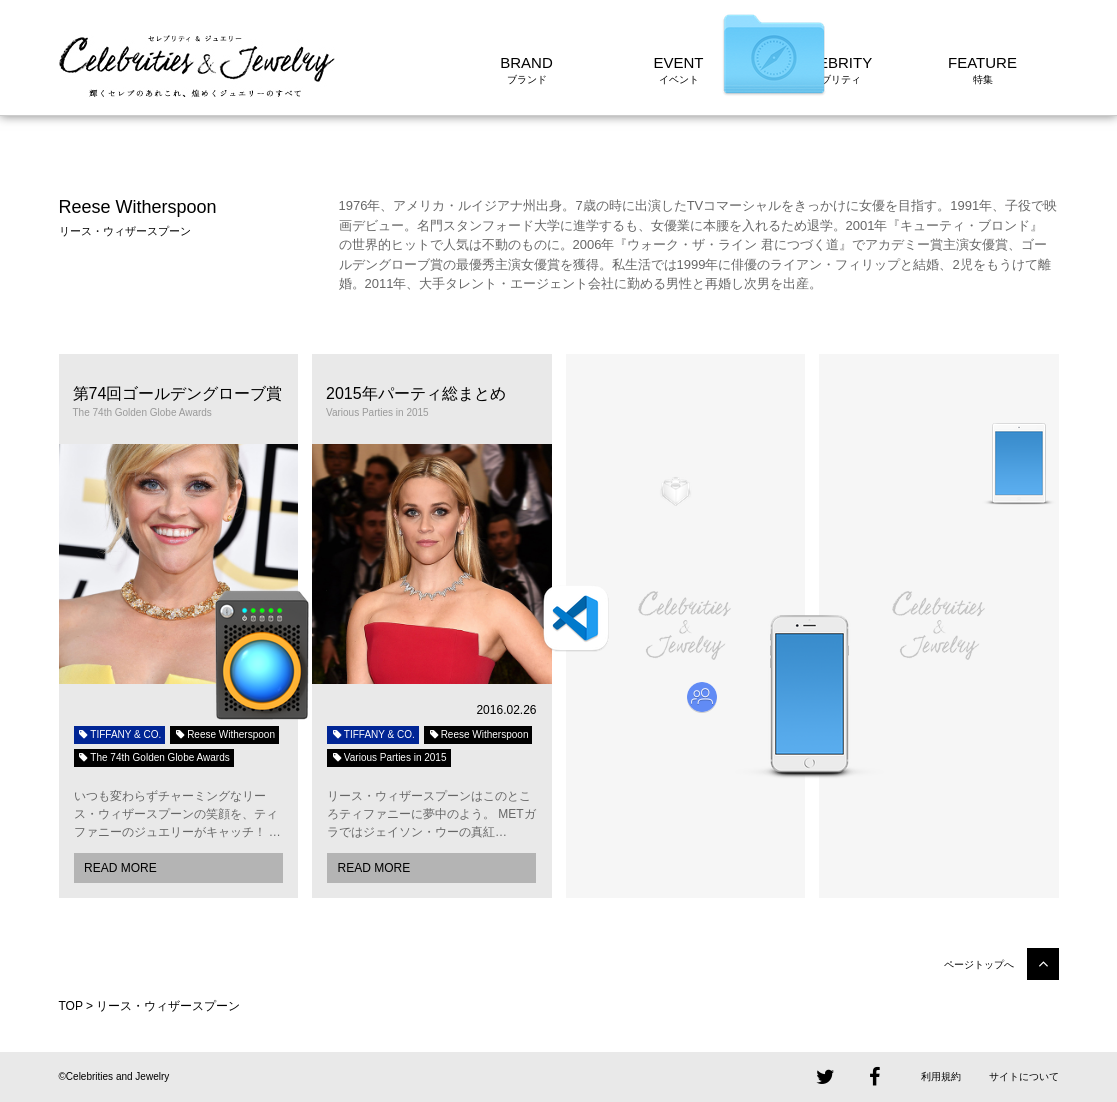 This screenshot has height=1102, width=1117. I want to click on connected iPhone device, so click(809, 696).